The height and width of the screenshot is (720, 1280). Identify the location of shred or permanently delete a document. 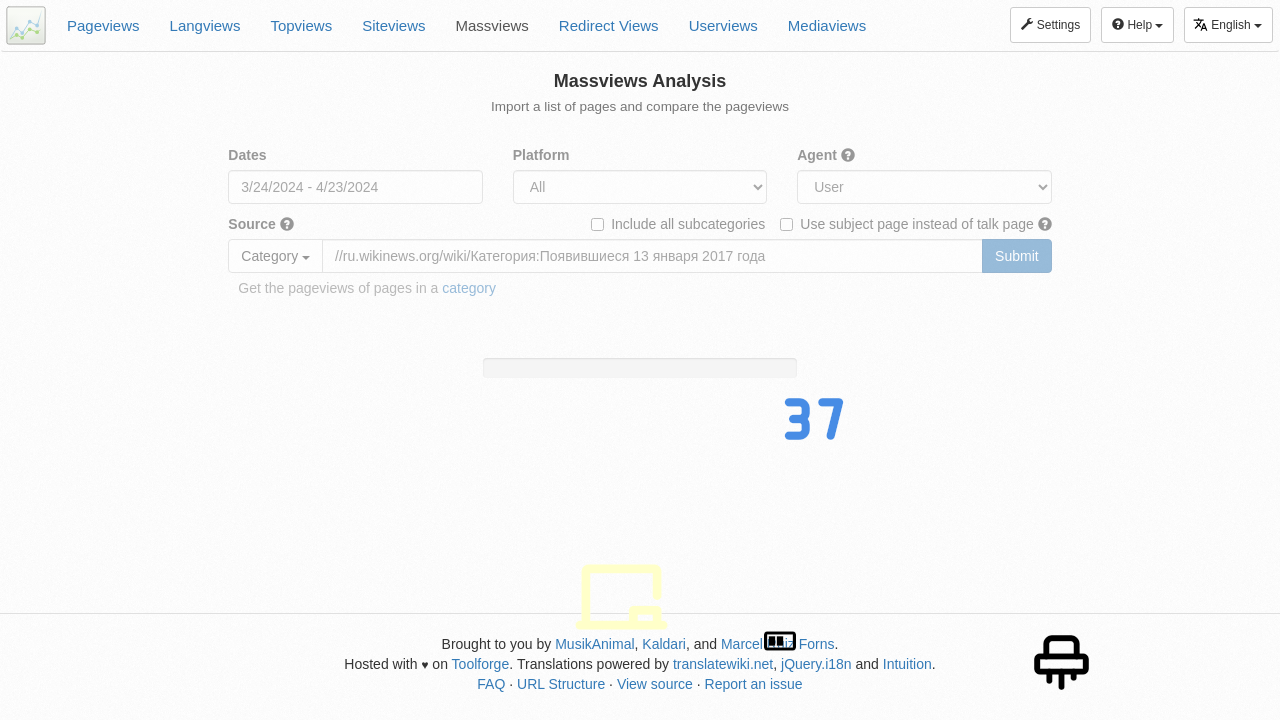
(1061, 662).